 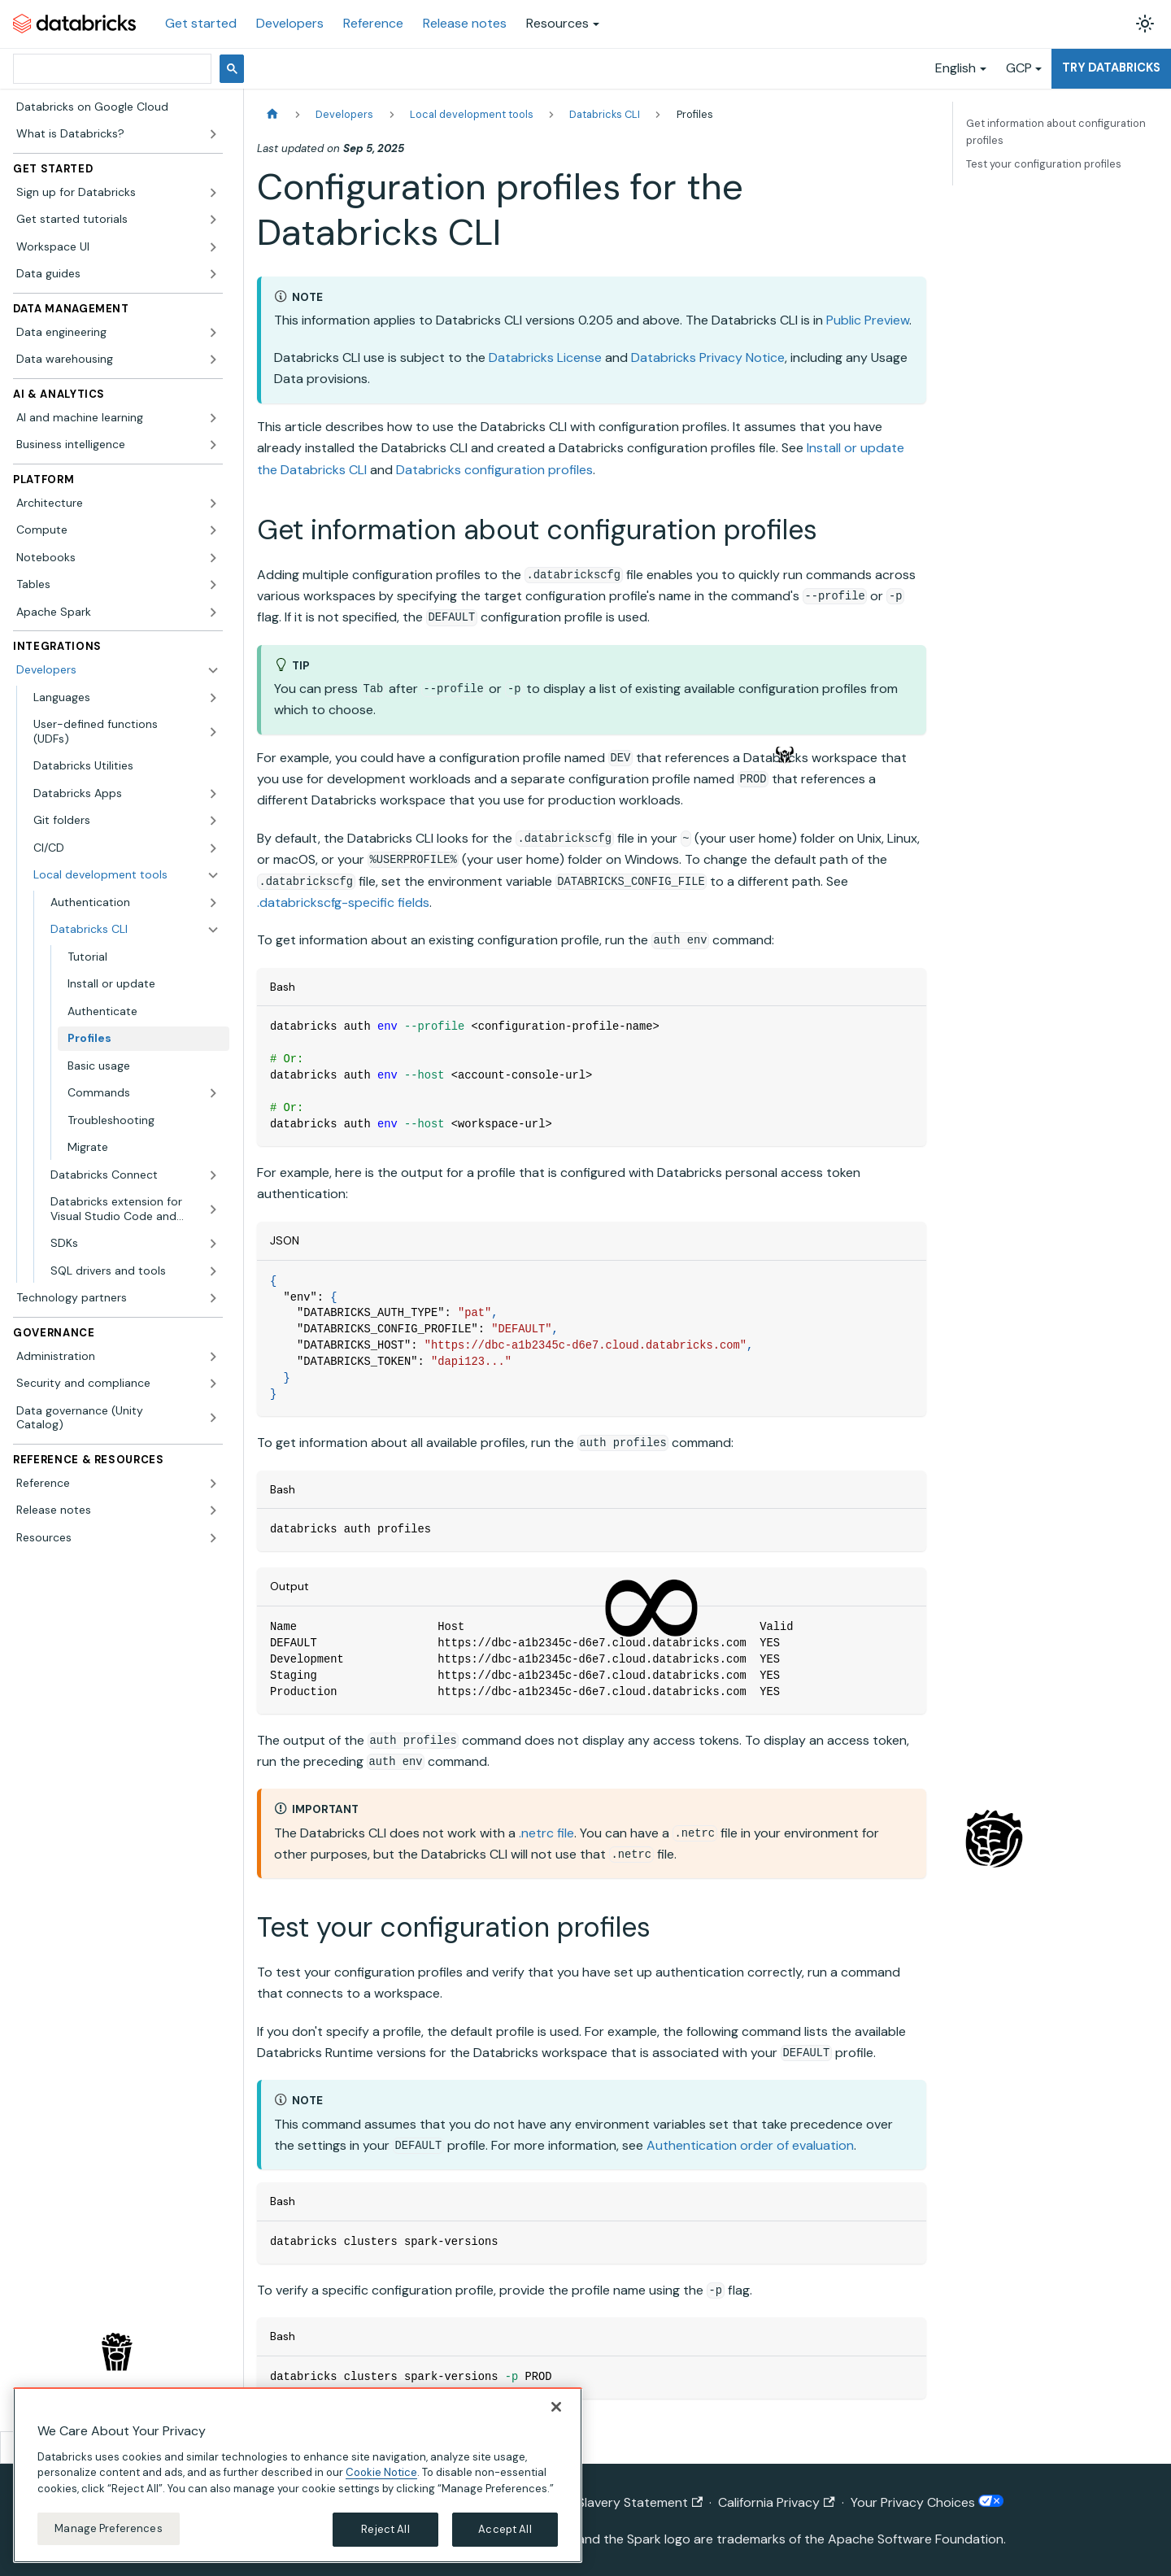 I want to click on cabbage vegetable item in a farming or cooking game, so click(x=994, y=1838).